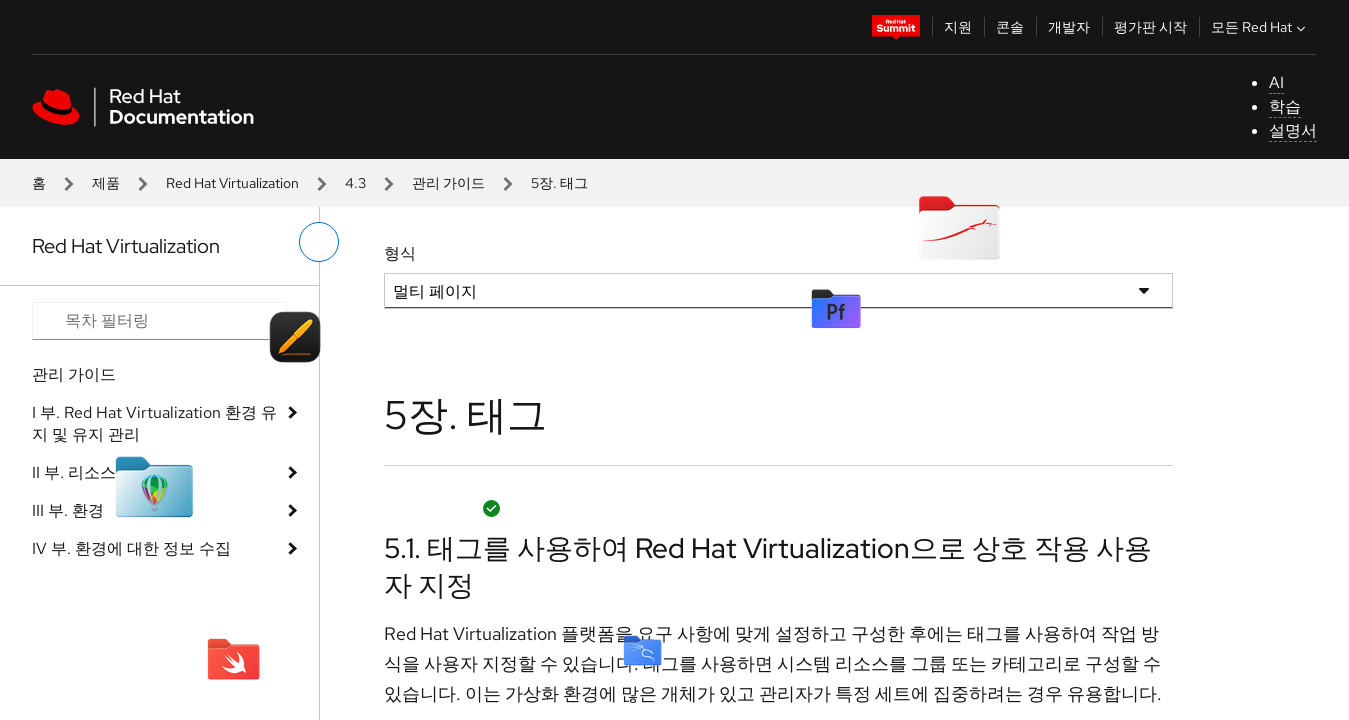  I want to click on open bitdefender security folder, so click(959, 230).